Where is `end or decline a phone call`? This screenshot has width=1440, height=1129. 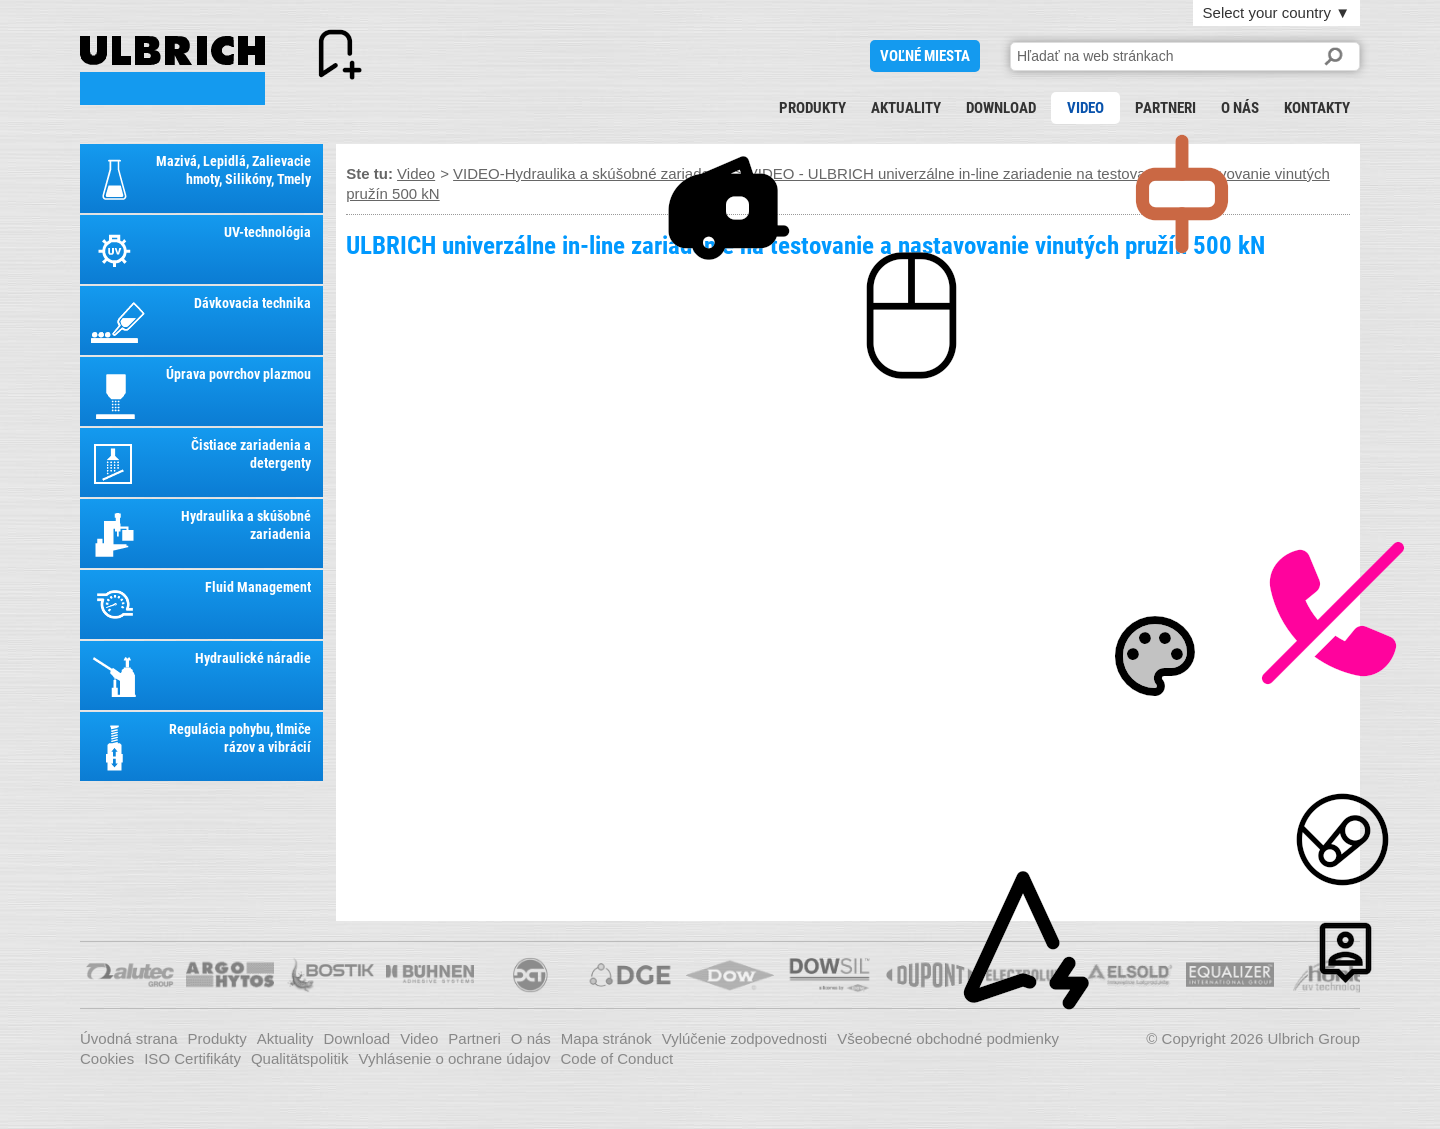
end or decline a phone call is located at coordinates (1333, 613).